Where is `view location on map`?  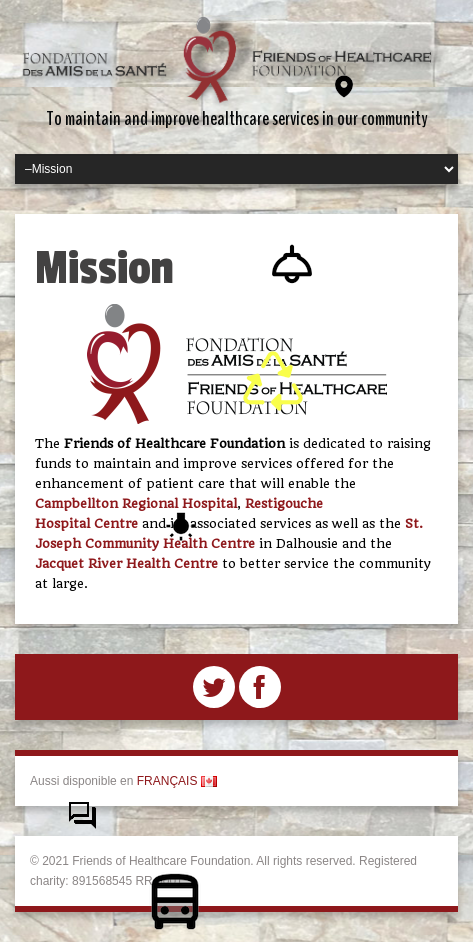
view location on map is located at coordinates (344, 86).